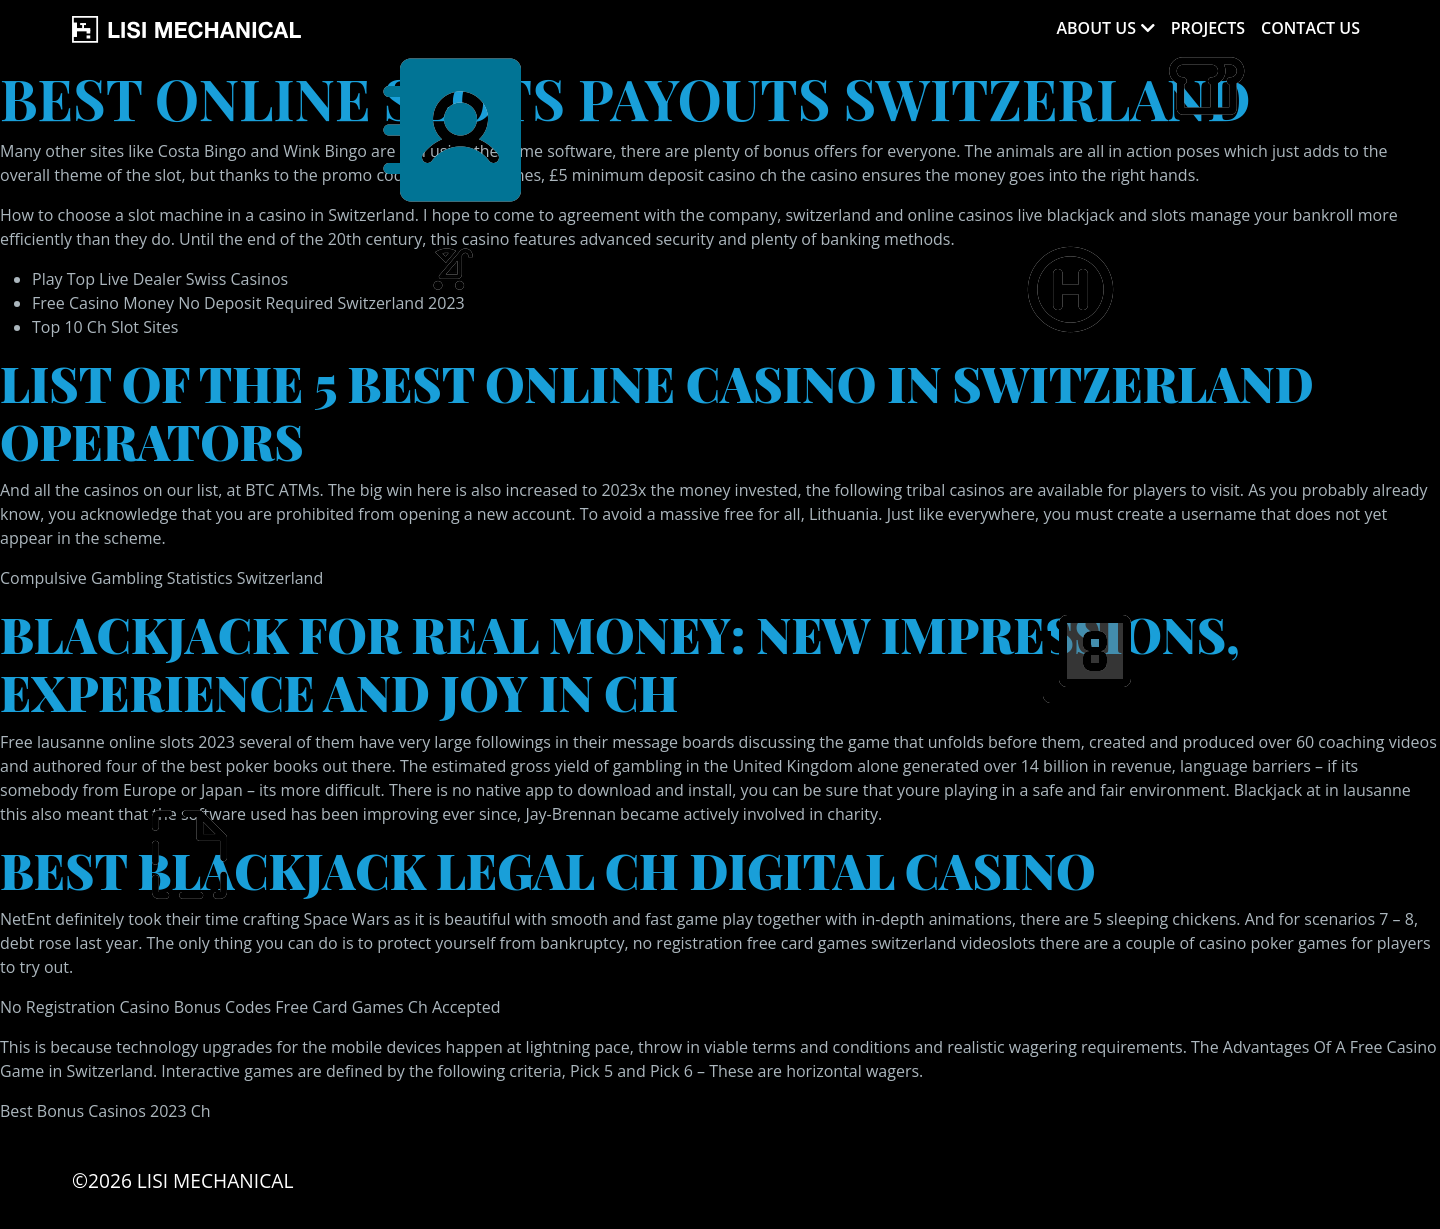  Describe the element at coordinates (189, 854) in the screenshot. I see `indicates a draft or incomplete file` at that location.